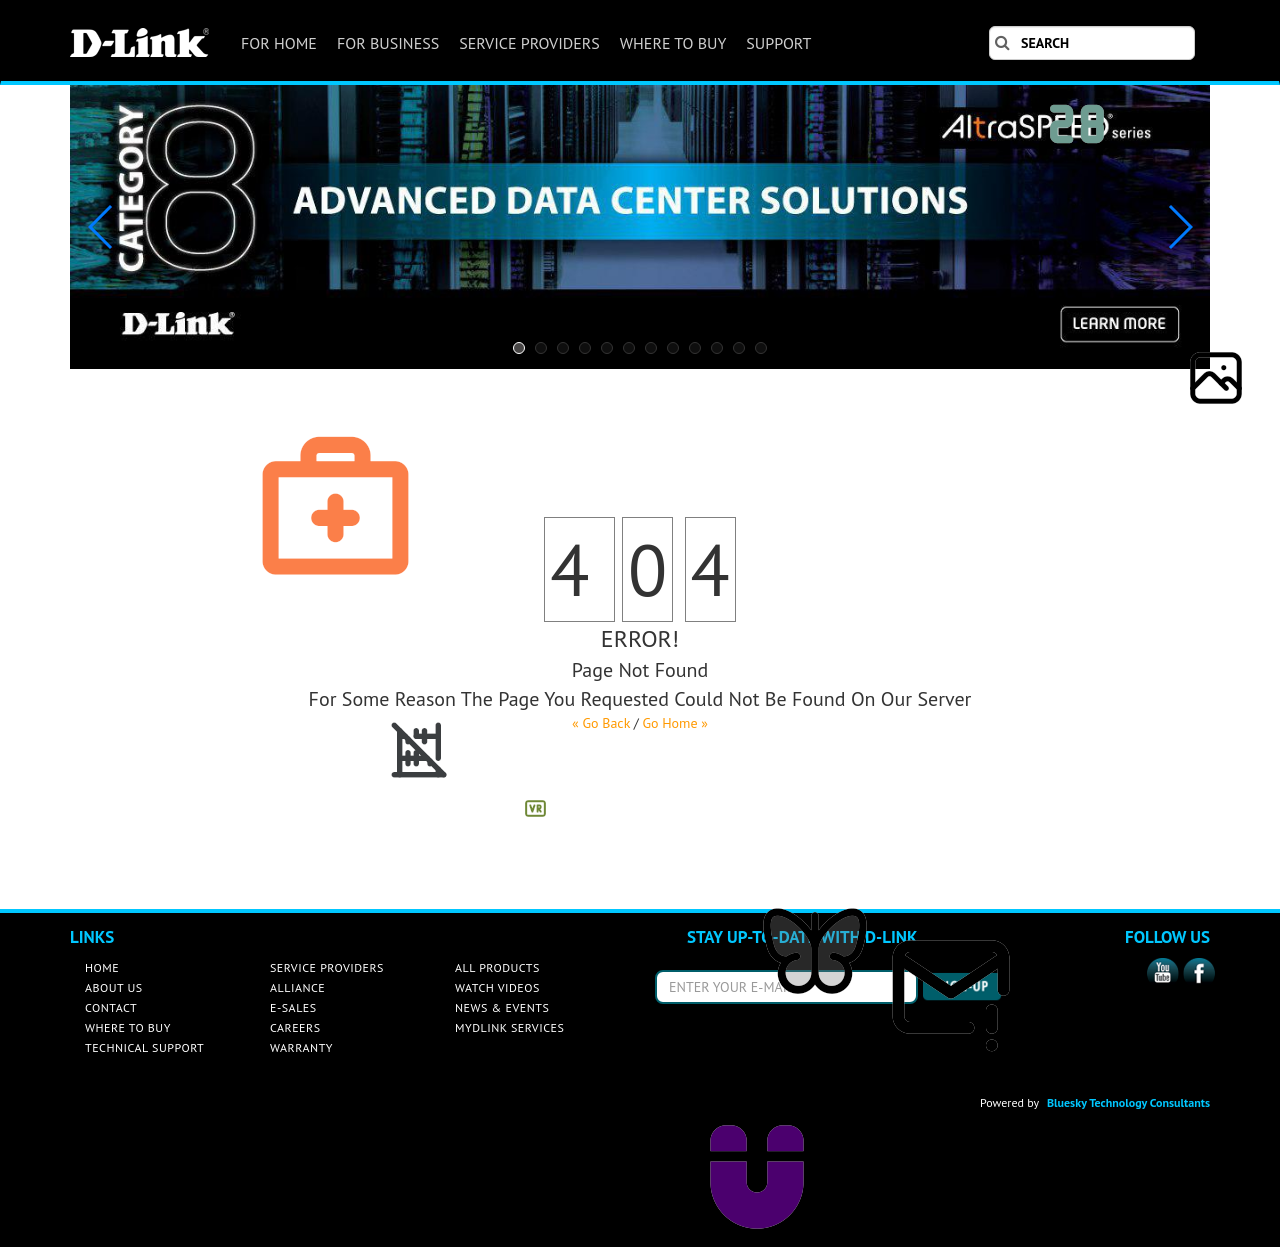 The height and width of the screenshot is (1247, 1280). What do you see at coordinates (1077, 124) in the screenshot?
I see `indicates day 28 on a calendar` at bounding box center [1077, 124].